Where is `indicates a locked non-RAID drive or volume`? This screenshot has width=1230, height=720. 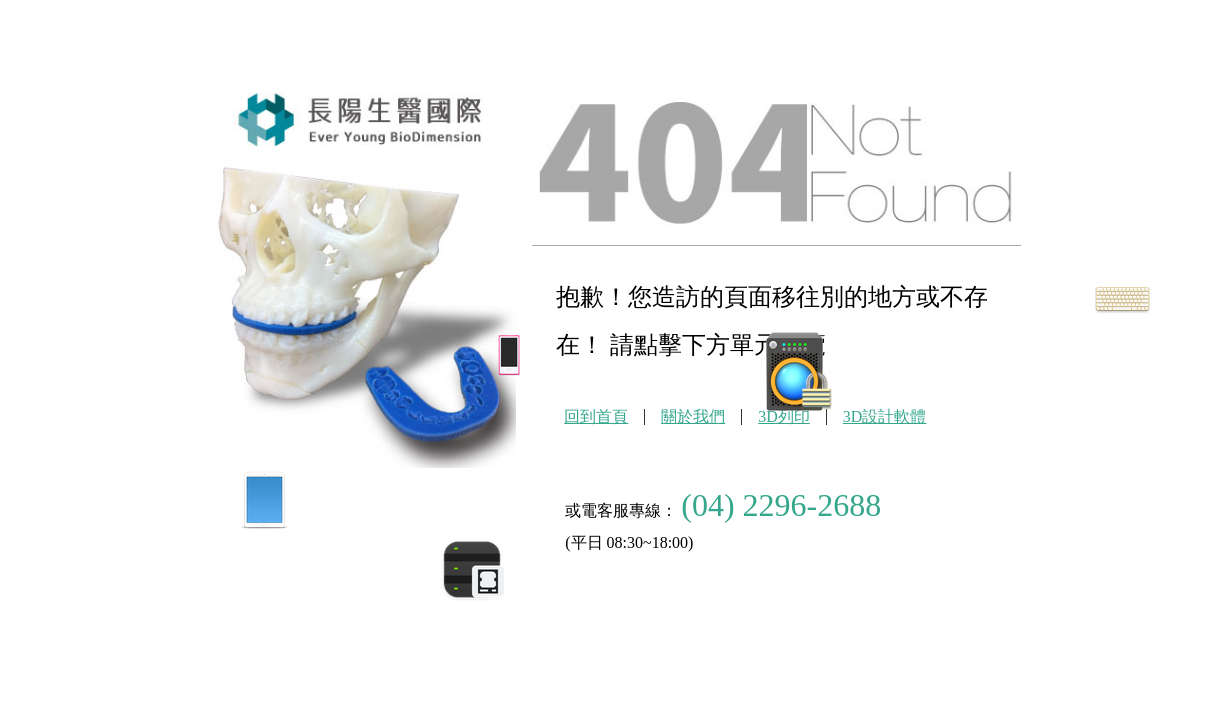
indicates a locked non-RAID drive or volume is located at coordinates (794, 371).